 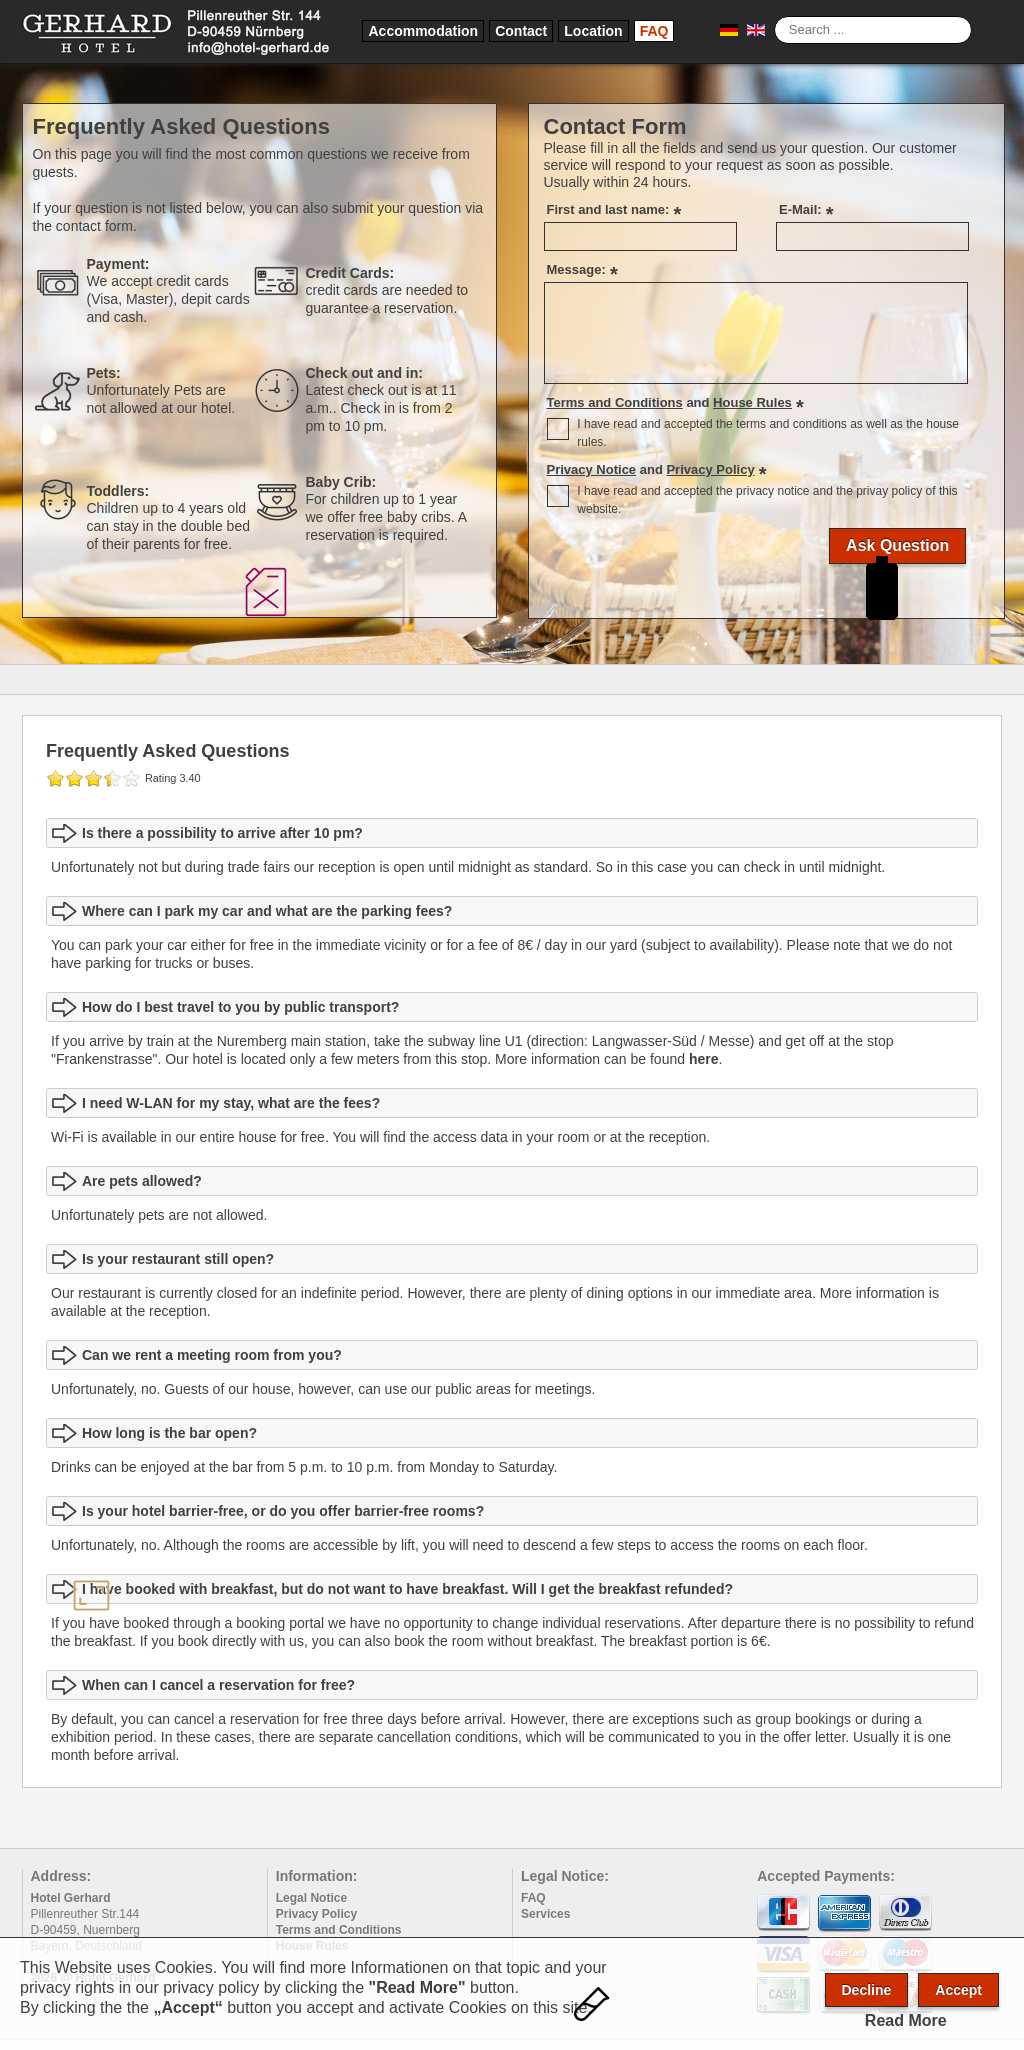 I want to click on enter fullscreen mode, so click(x=91, y=1595).